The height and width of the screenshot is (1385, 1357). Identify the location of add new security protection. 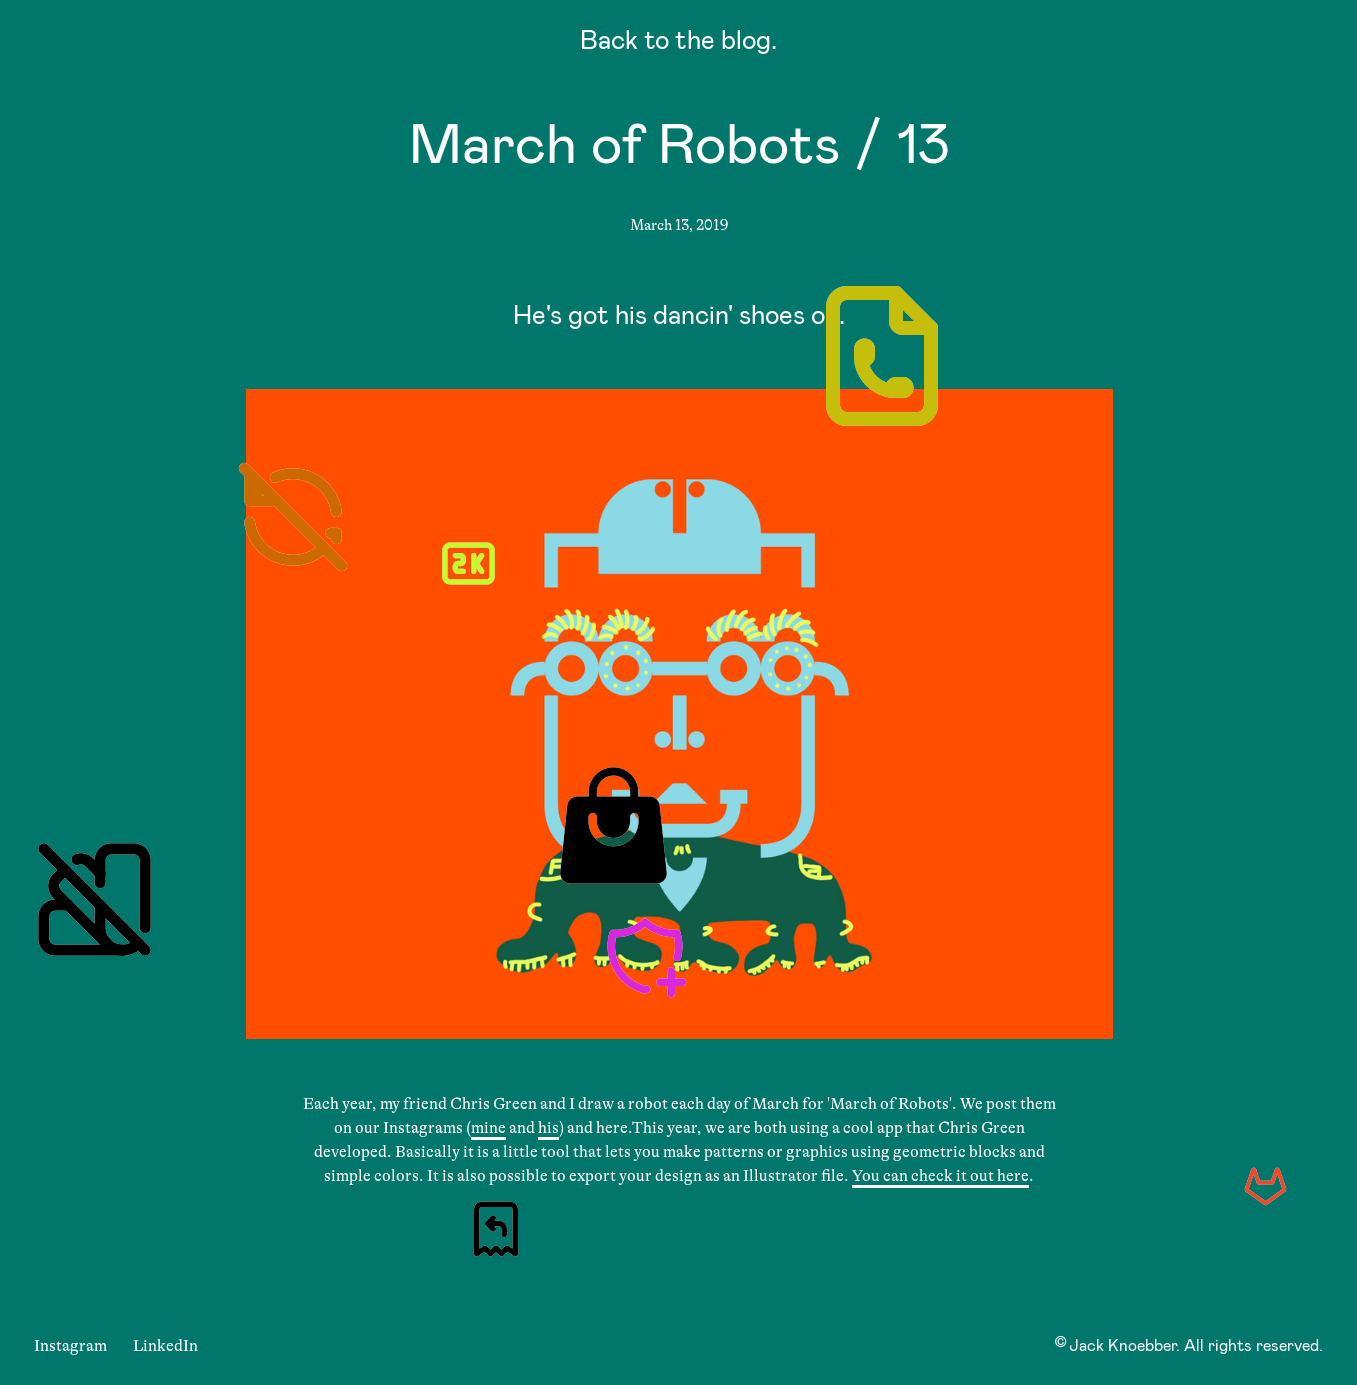
(645, 956).